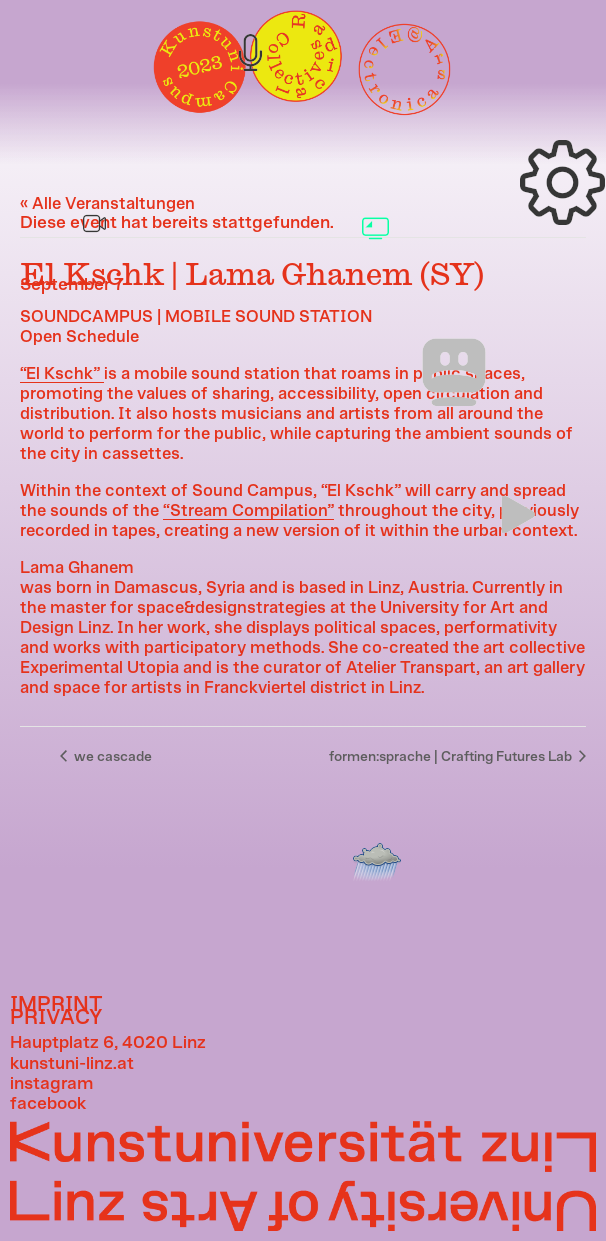  Describe the element at coordinates (516, 514) in the screenshot. I see `start media playback` at that location.